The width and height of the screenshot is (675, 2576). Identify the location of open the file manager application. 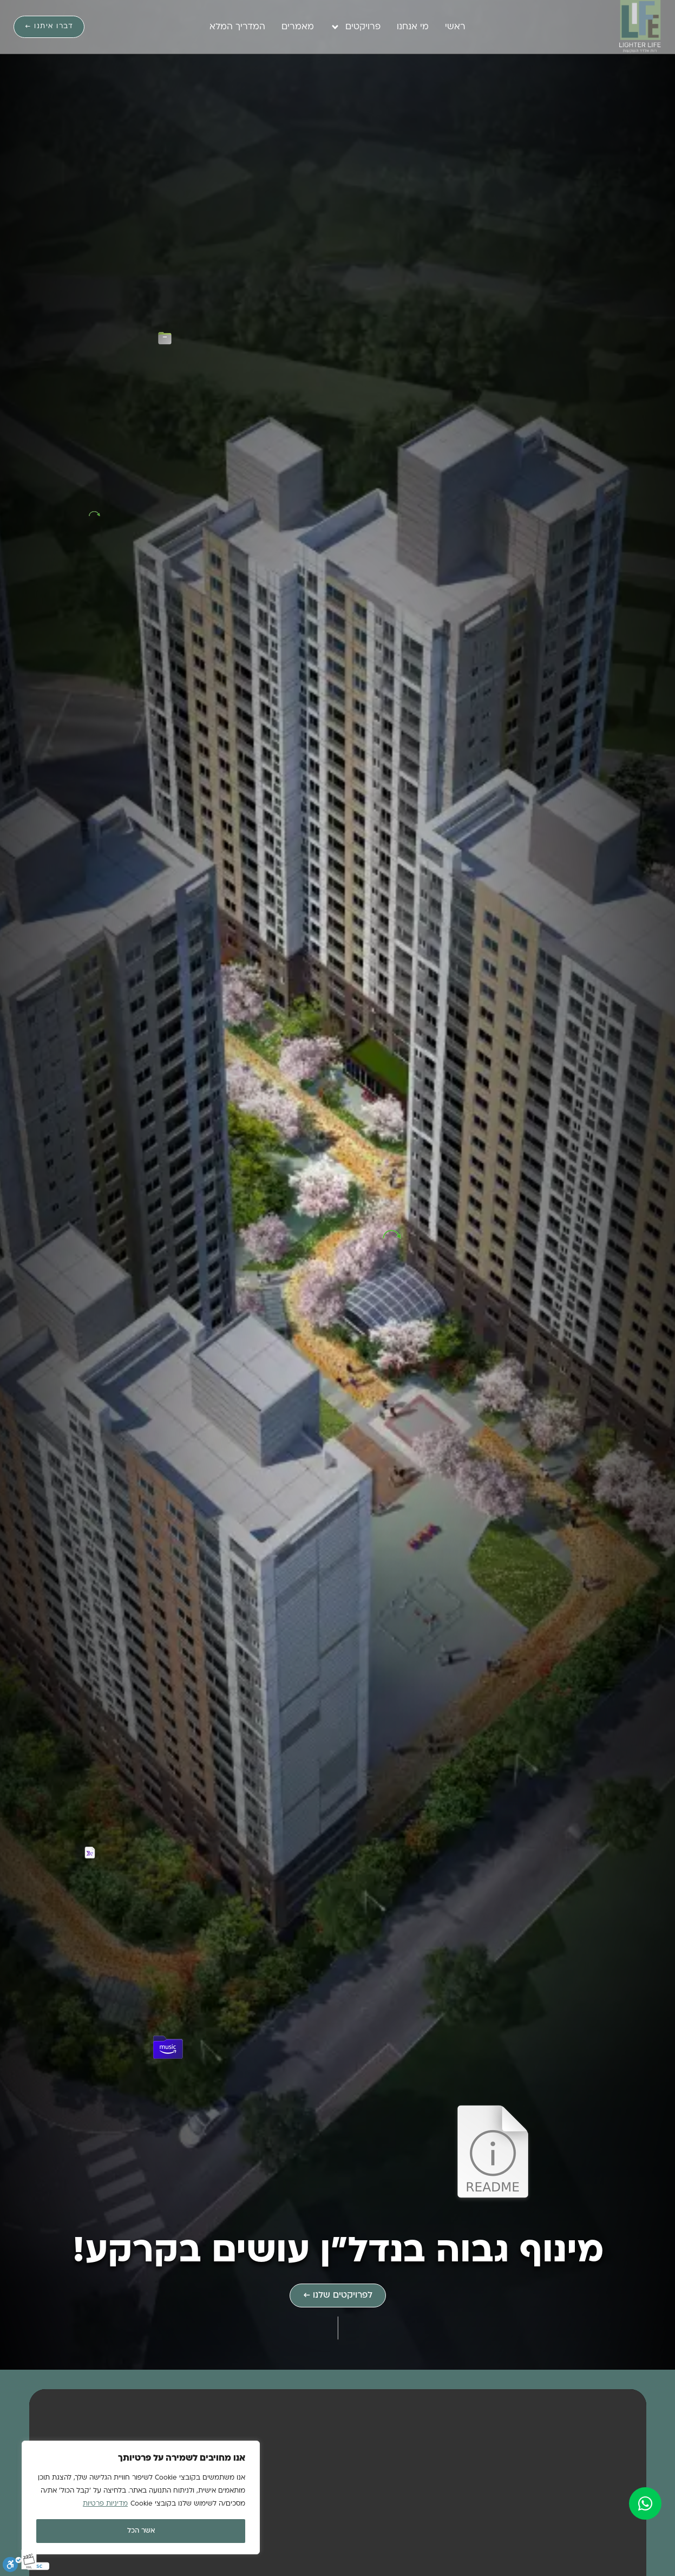
(165, 338).